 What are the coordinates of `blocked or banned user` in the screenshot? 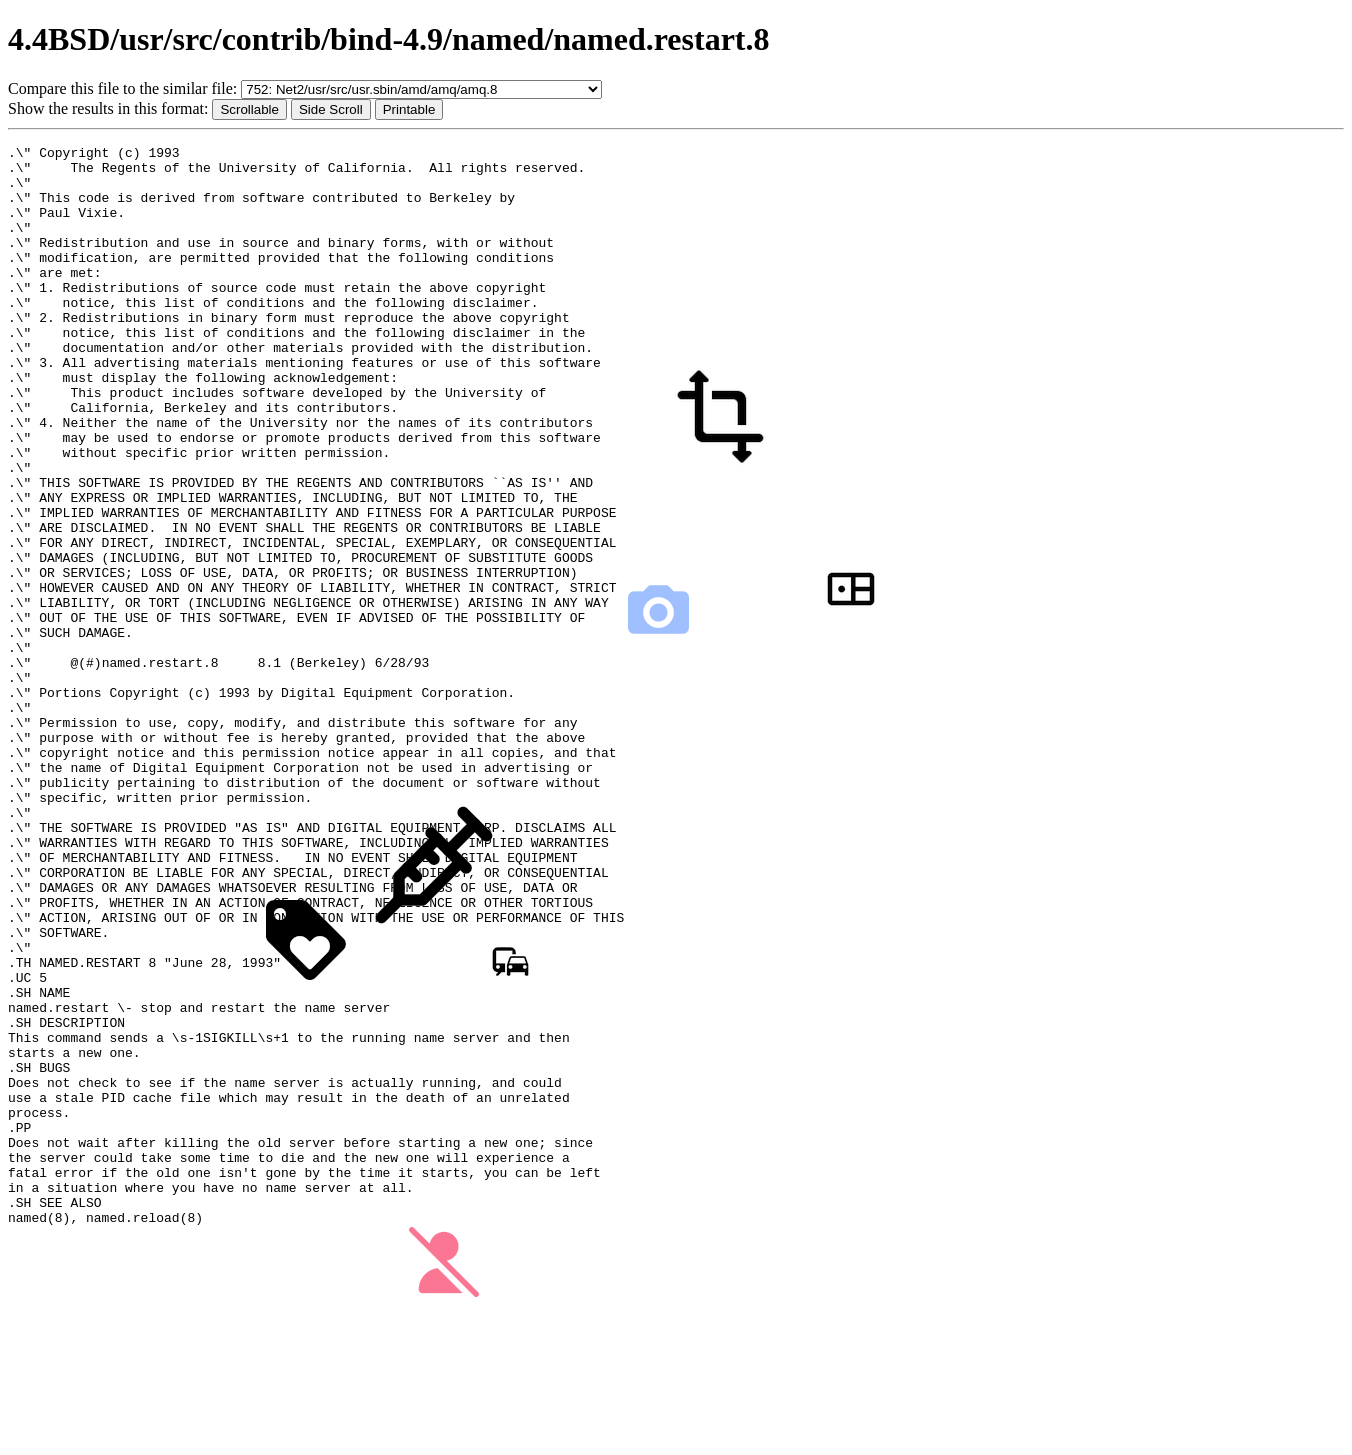 It's located at (444, 1262).